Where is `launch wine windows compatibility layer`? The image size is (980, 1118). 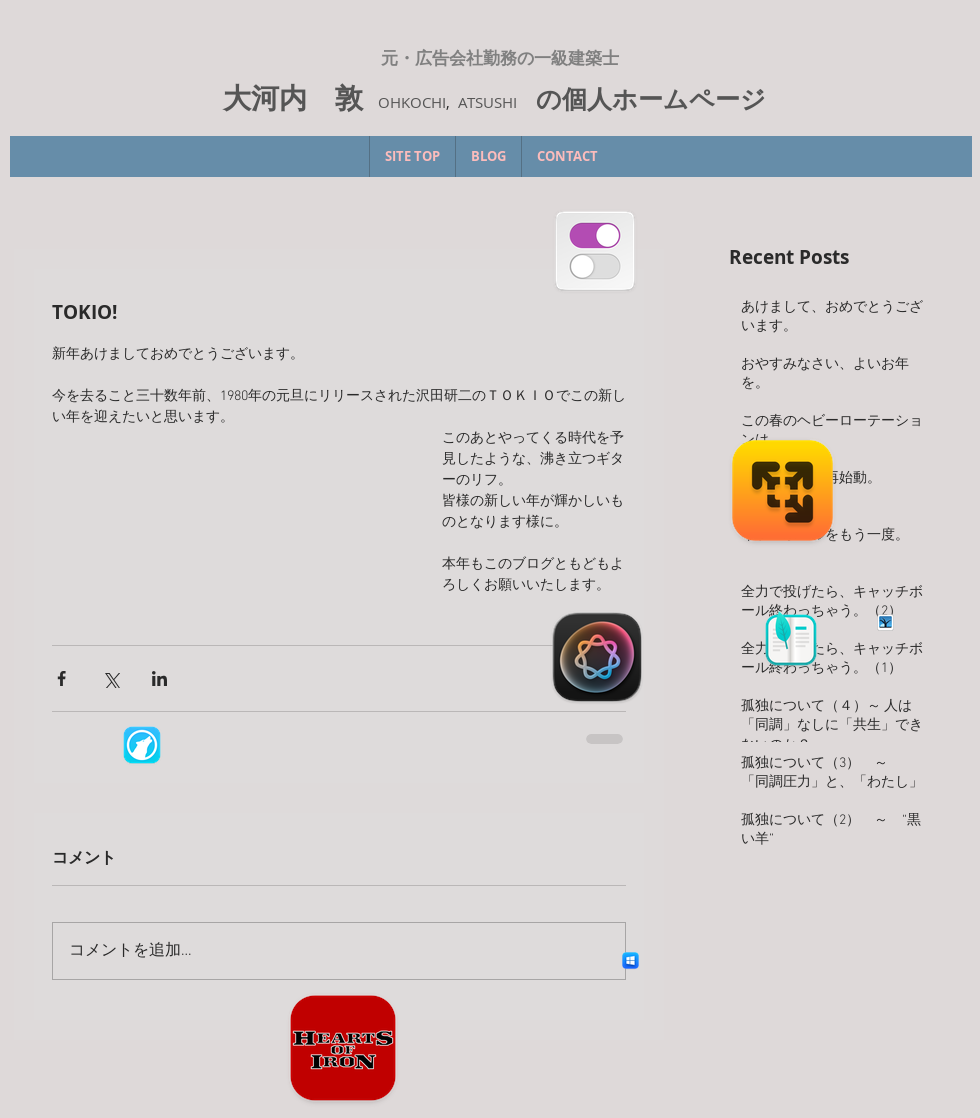 launch wine windows compatibility layer is located at coordinates (630, 960).